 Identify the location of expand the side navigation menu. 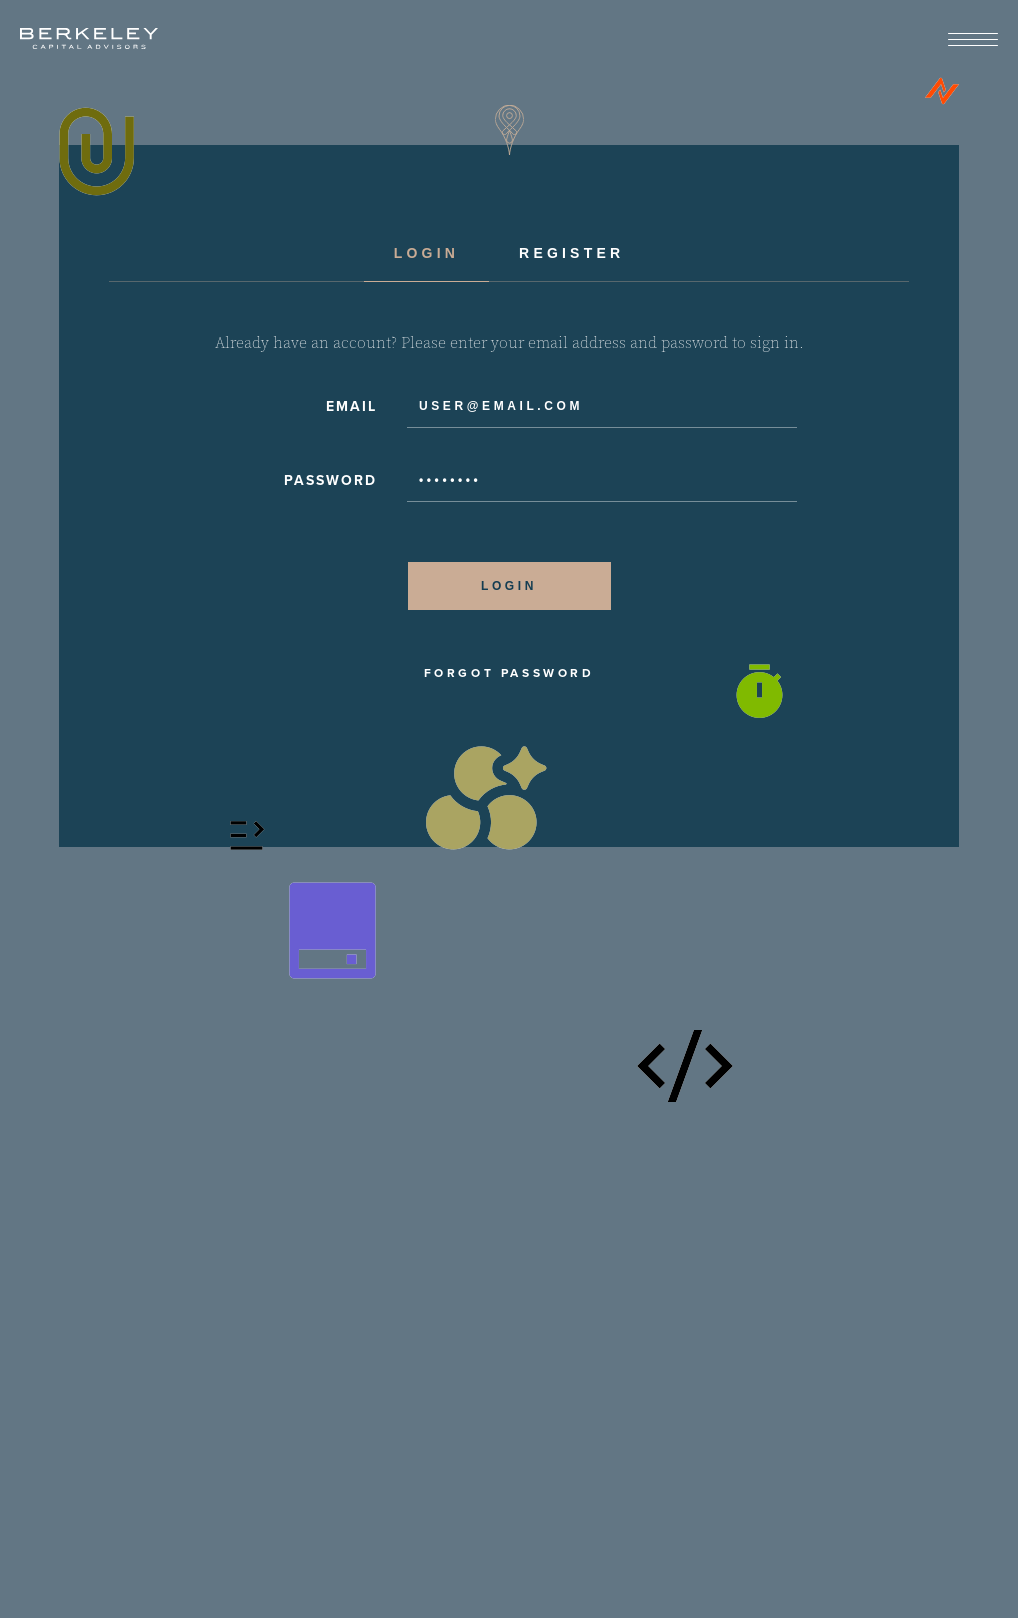
(246, 835).